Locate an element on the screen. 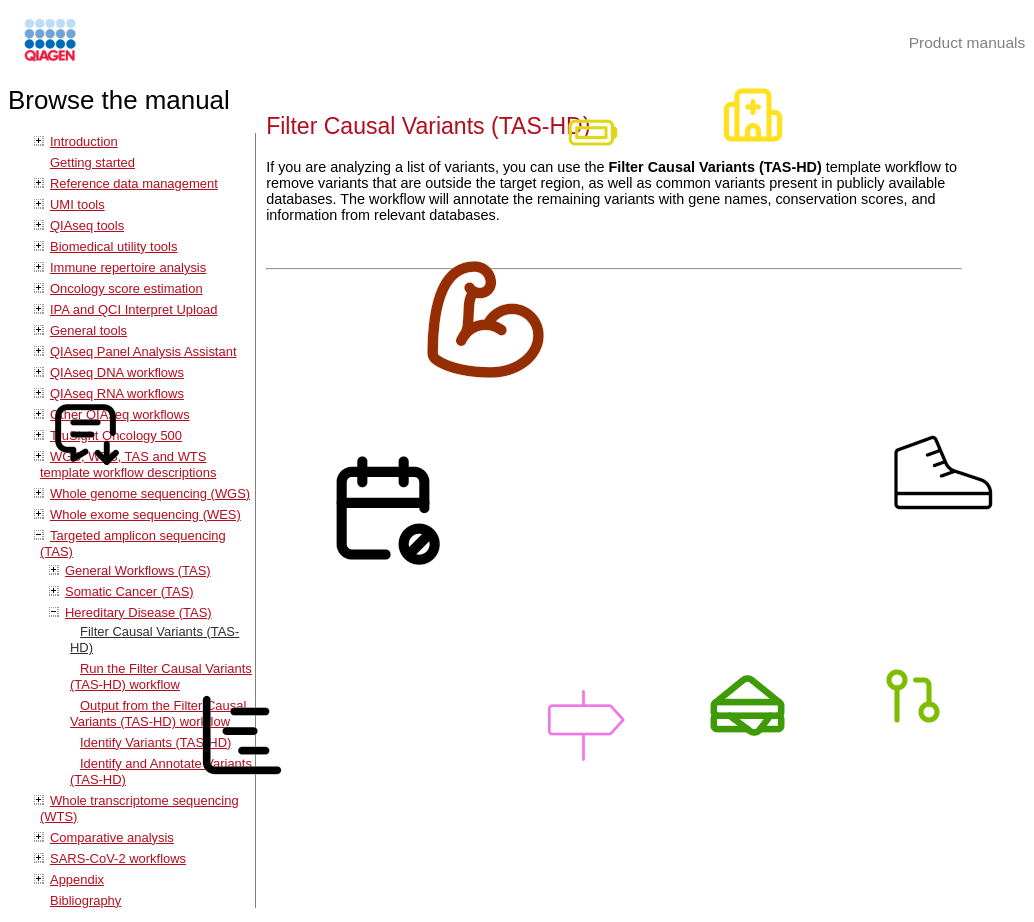 This screenshot has height=922, width=1034. browse footwear or shoe products is located at coordinates (938, 476).